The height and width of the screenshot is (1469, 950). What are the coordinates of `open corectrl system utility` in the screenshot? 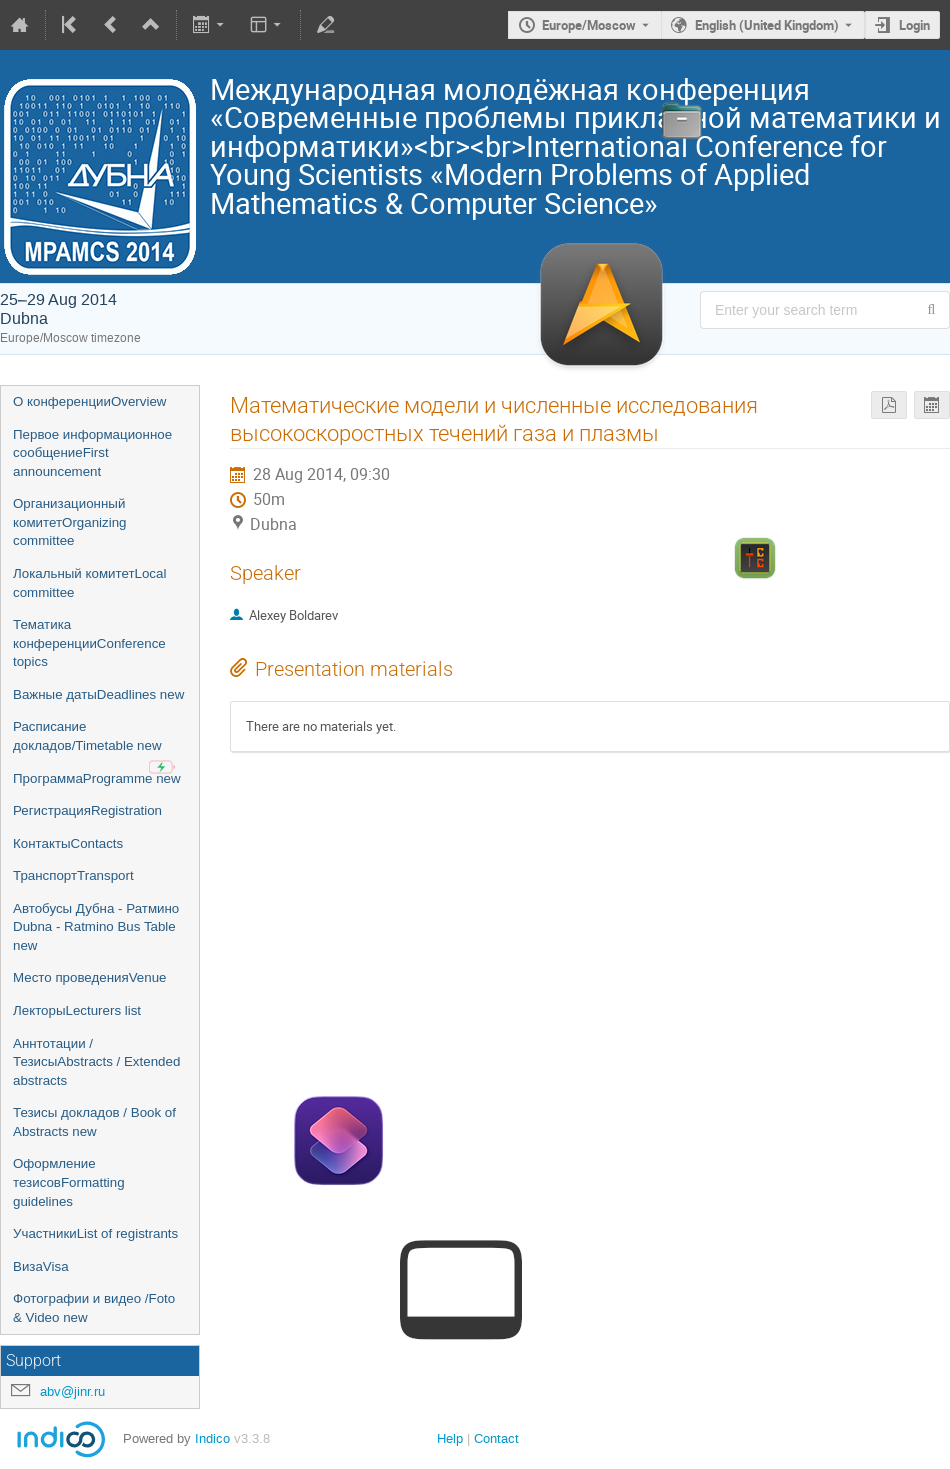 It's located at (755, 558).